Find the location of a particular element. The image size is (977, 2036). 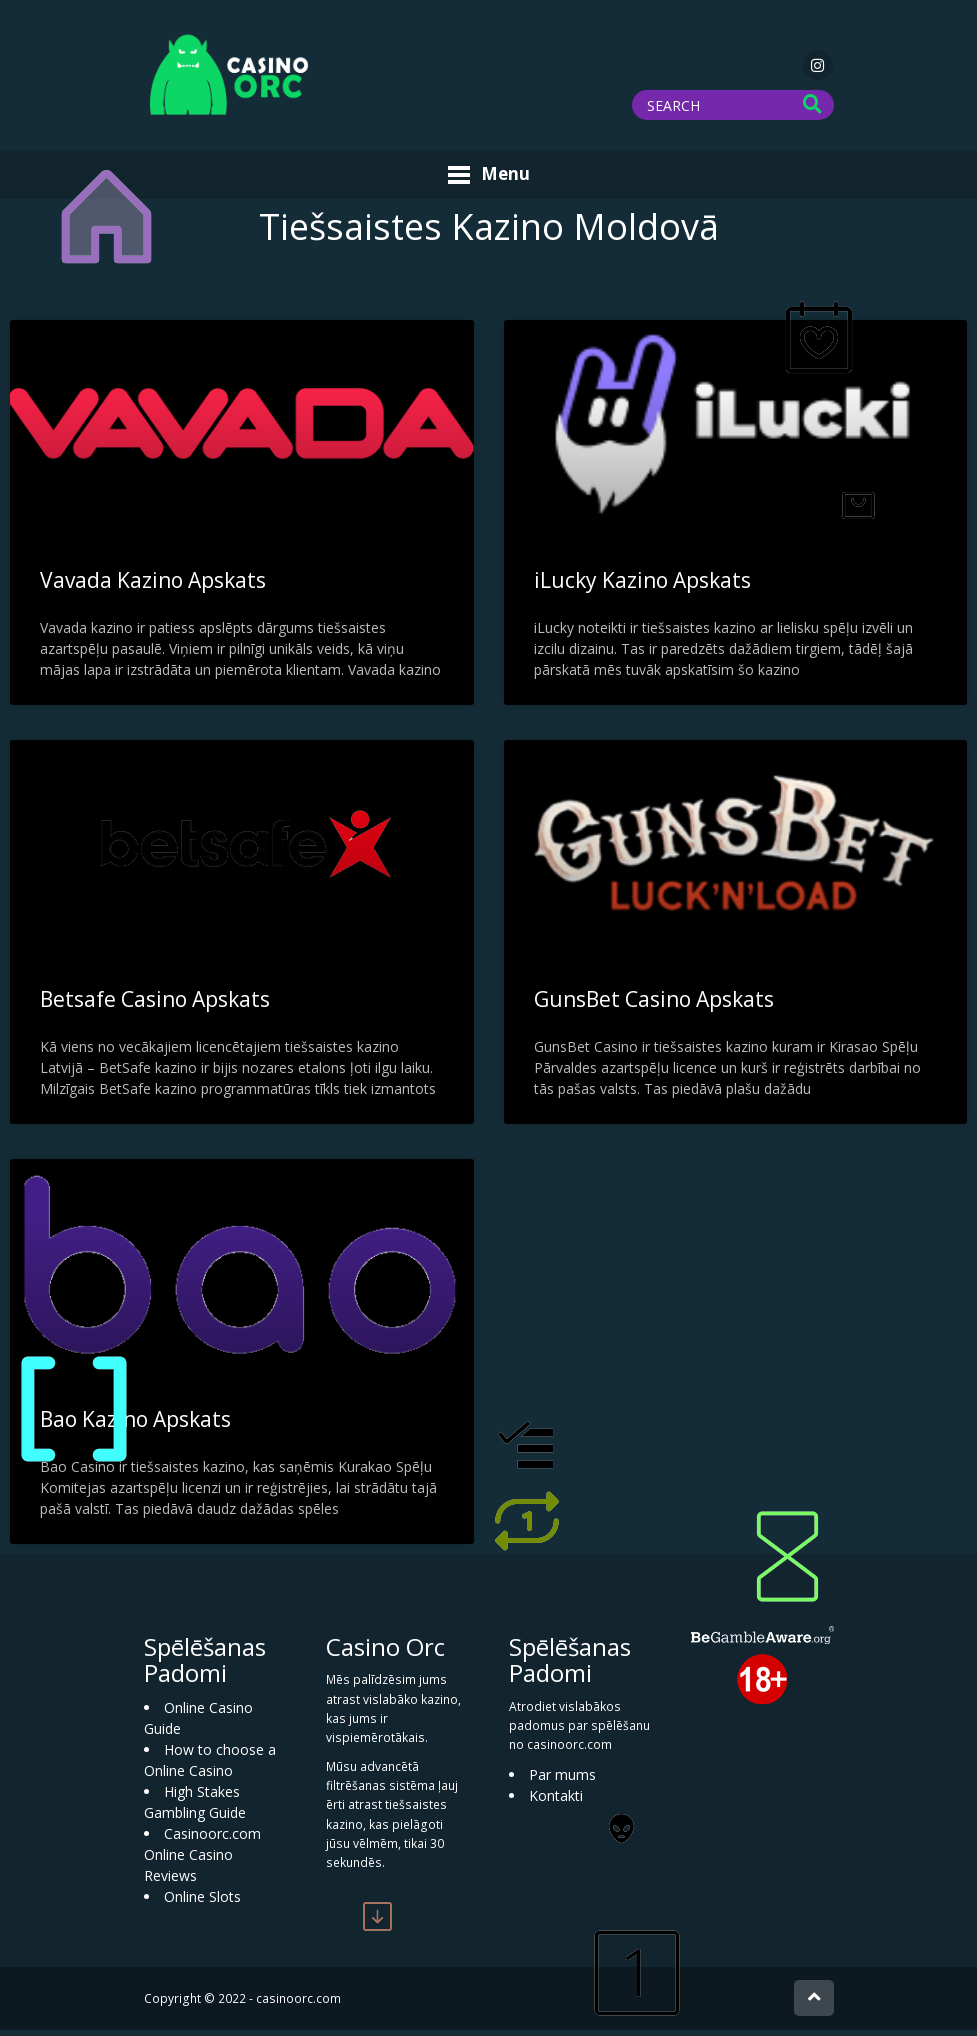

insert code or code block is located at coordinates (74, 1409).